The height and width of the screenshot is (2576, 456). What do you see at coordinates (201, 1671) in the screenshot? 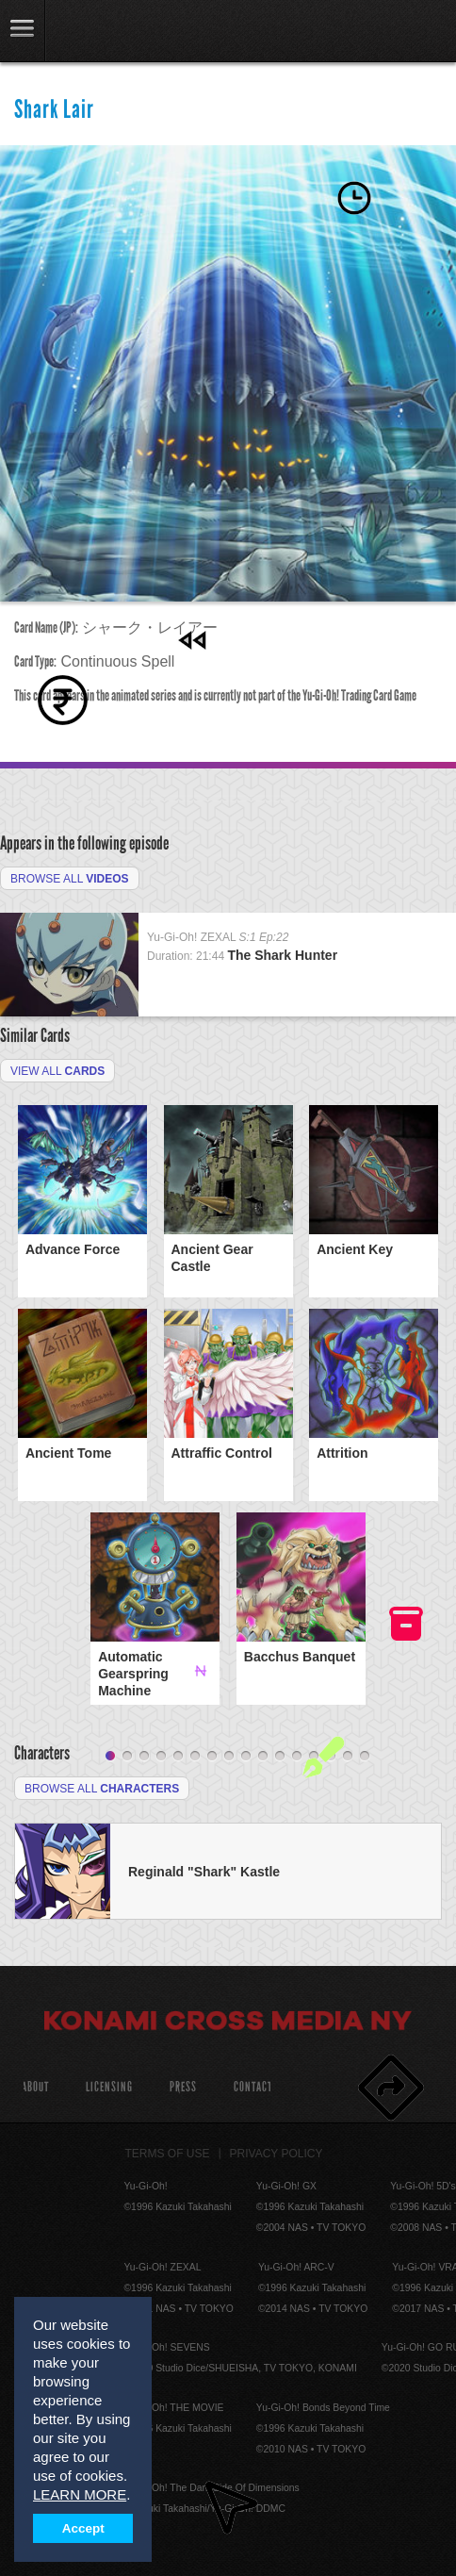
I see `nigerian naira currency symbol` at bounding box center [201, 1671].